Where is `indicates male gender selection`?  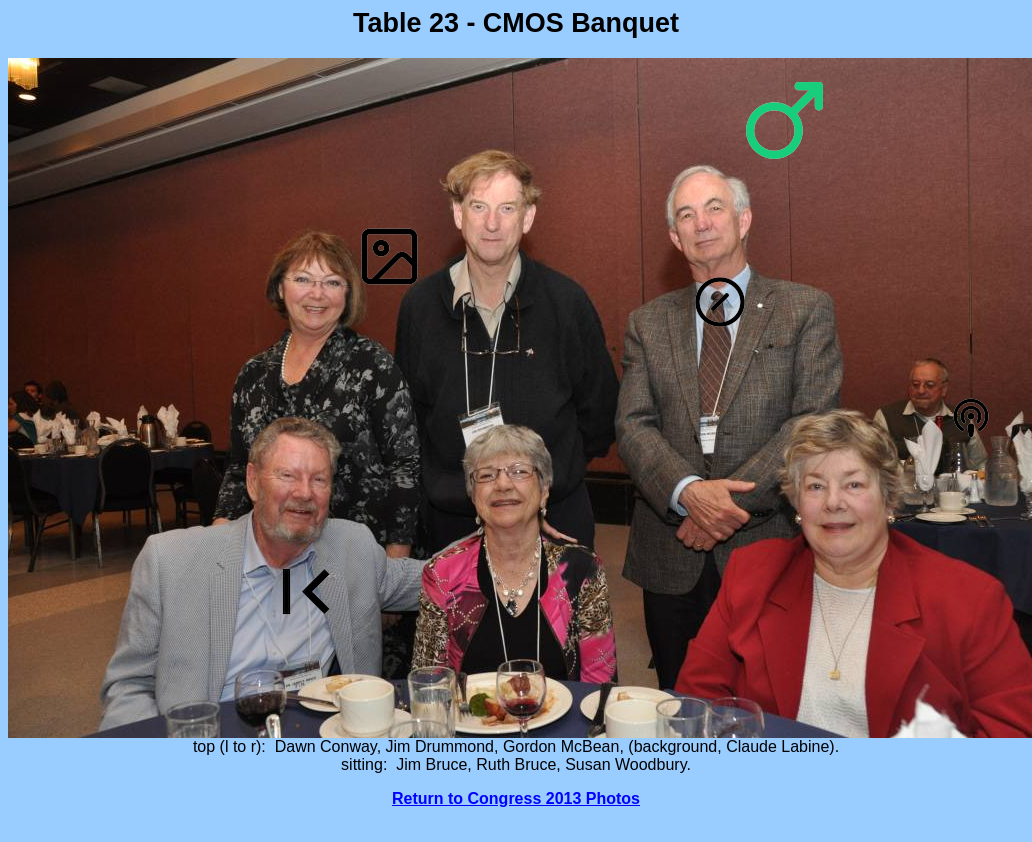 indicates male gender selection is located at coordinates (782, 122).